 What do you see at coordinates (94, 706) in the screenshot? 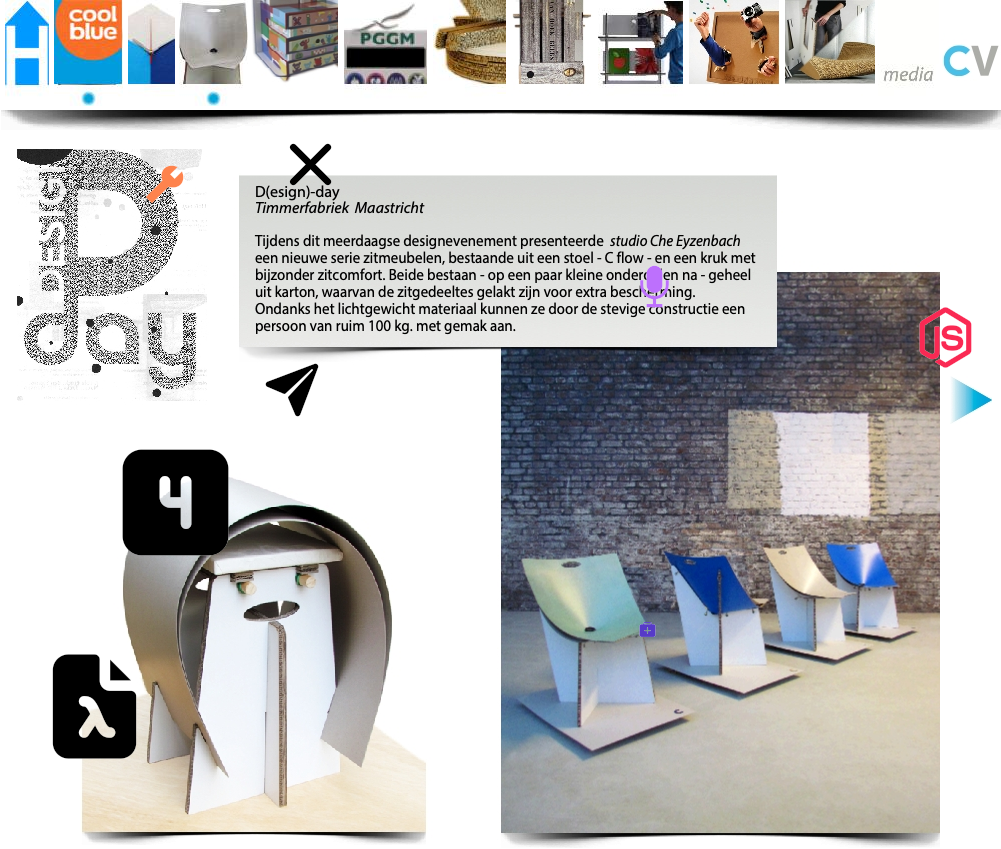
I see `open a lambda function file` at bounding box center [94, 706].